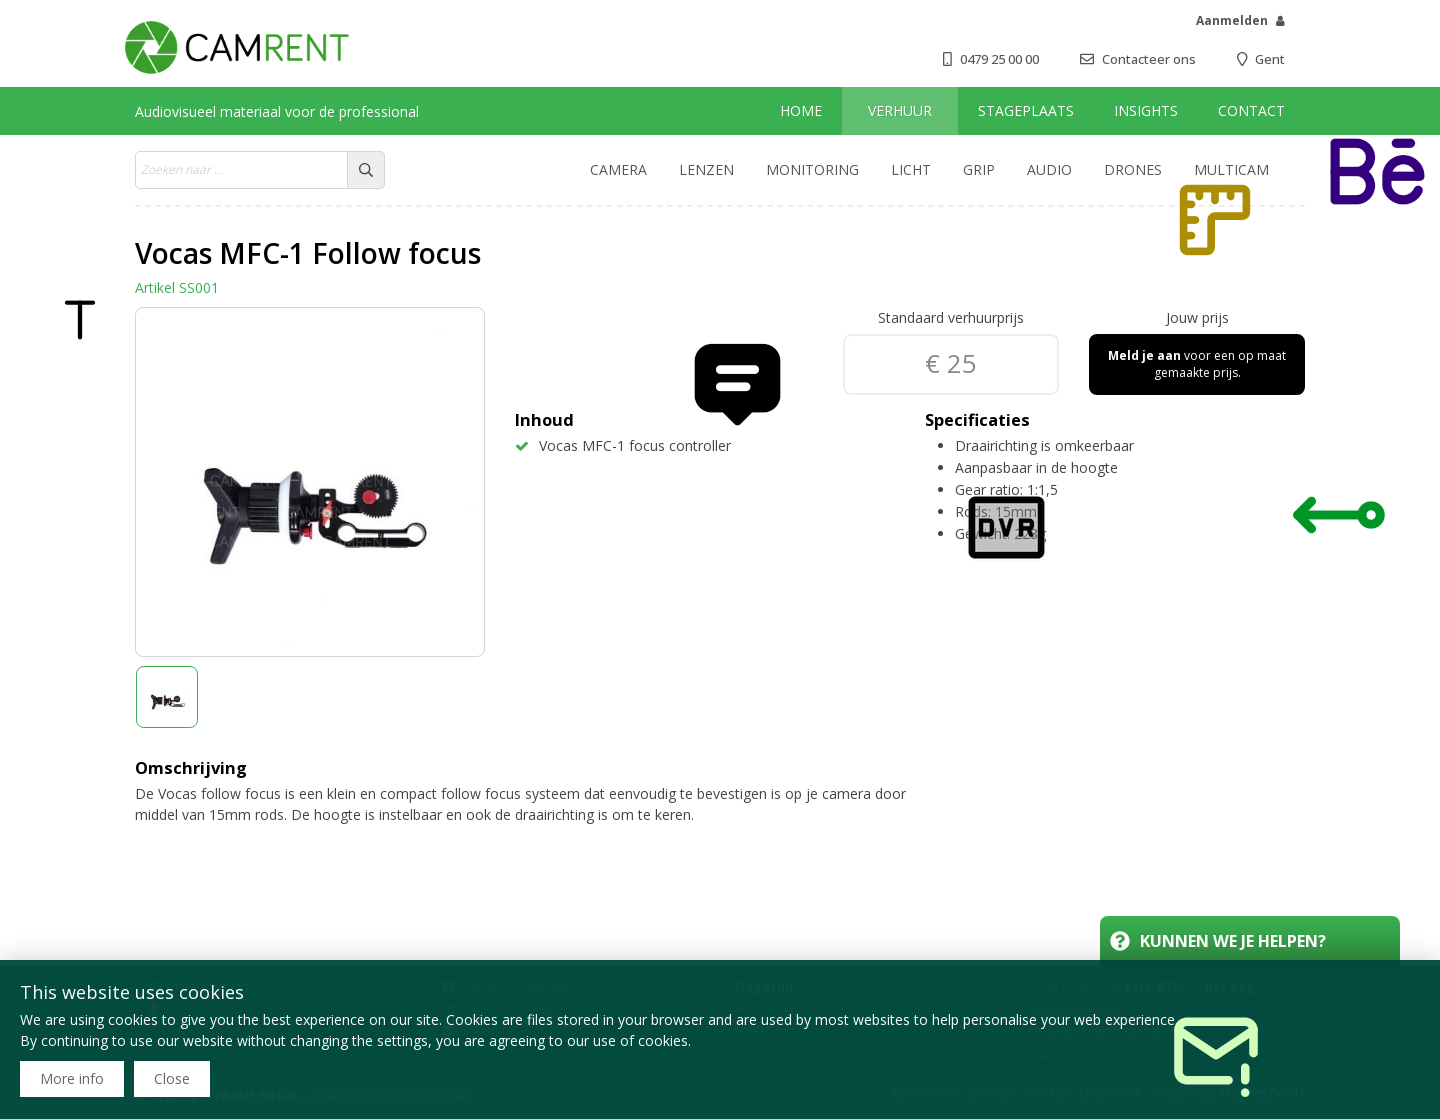 The height and width of the screenshot is (1119, 1440). What do you see at coordinates (1006, 527) in the screenshot?
I see `access DVR recordings` at bounding box center [1006, 527].